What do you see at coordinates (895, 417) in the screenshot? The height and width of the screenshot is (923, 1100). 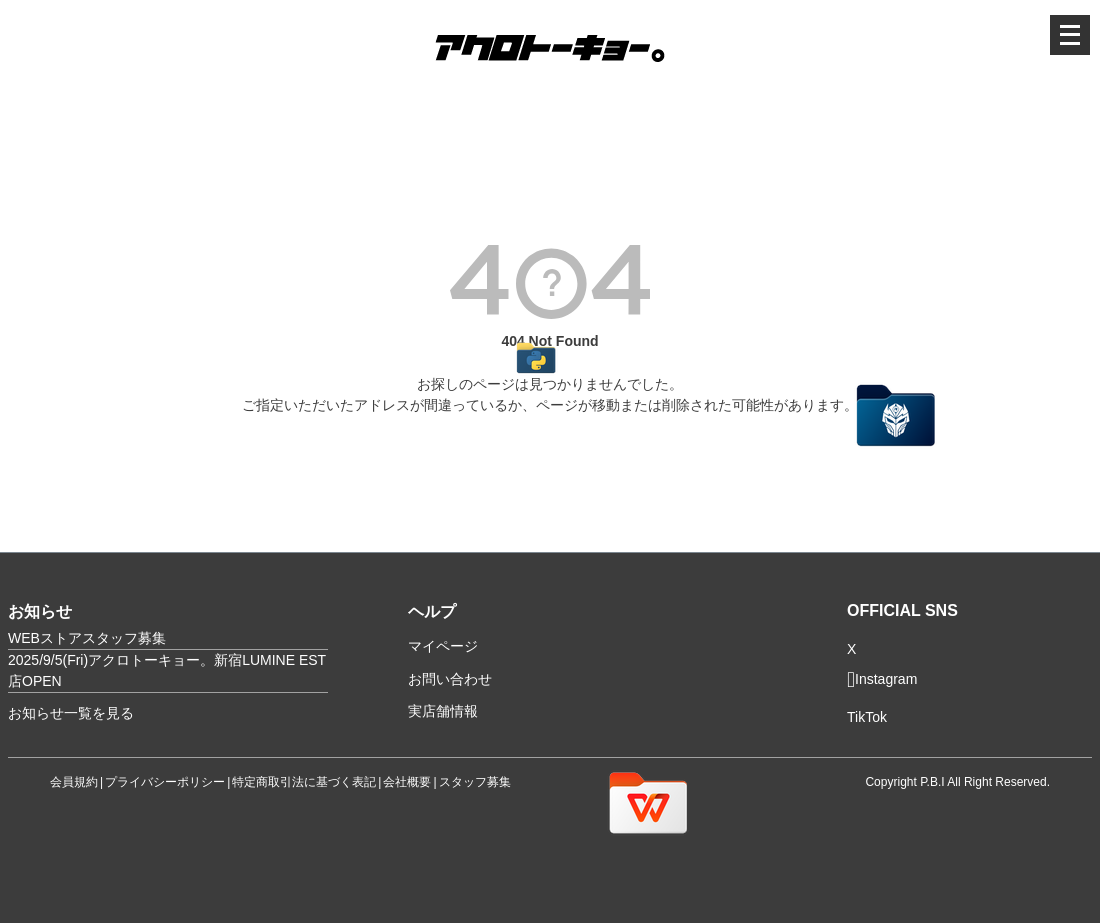 I see `open folder containing rexus gaming files` at bounding box center [895, 417].